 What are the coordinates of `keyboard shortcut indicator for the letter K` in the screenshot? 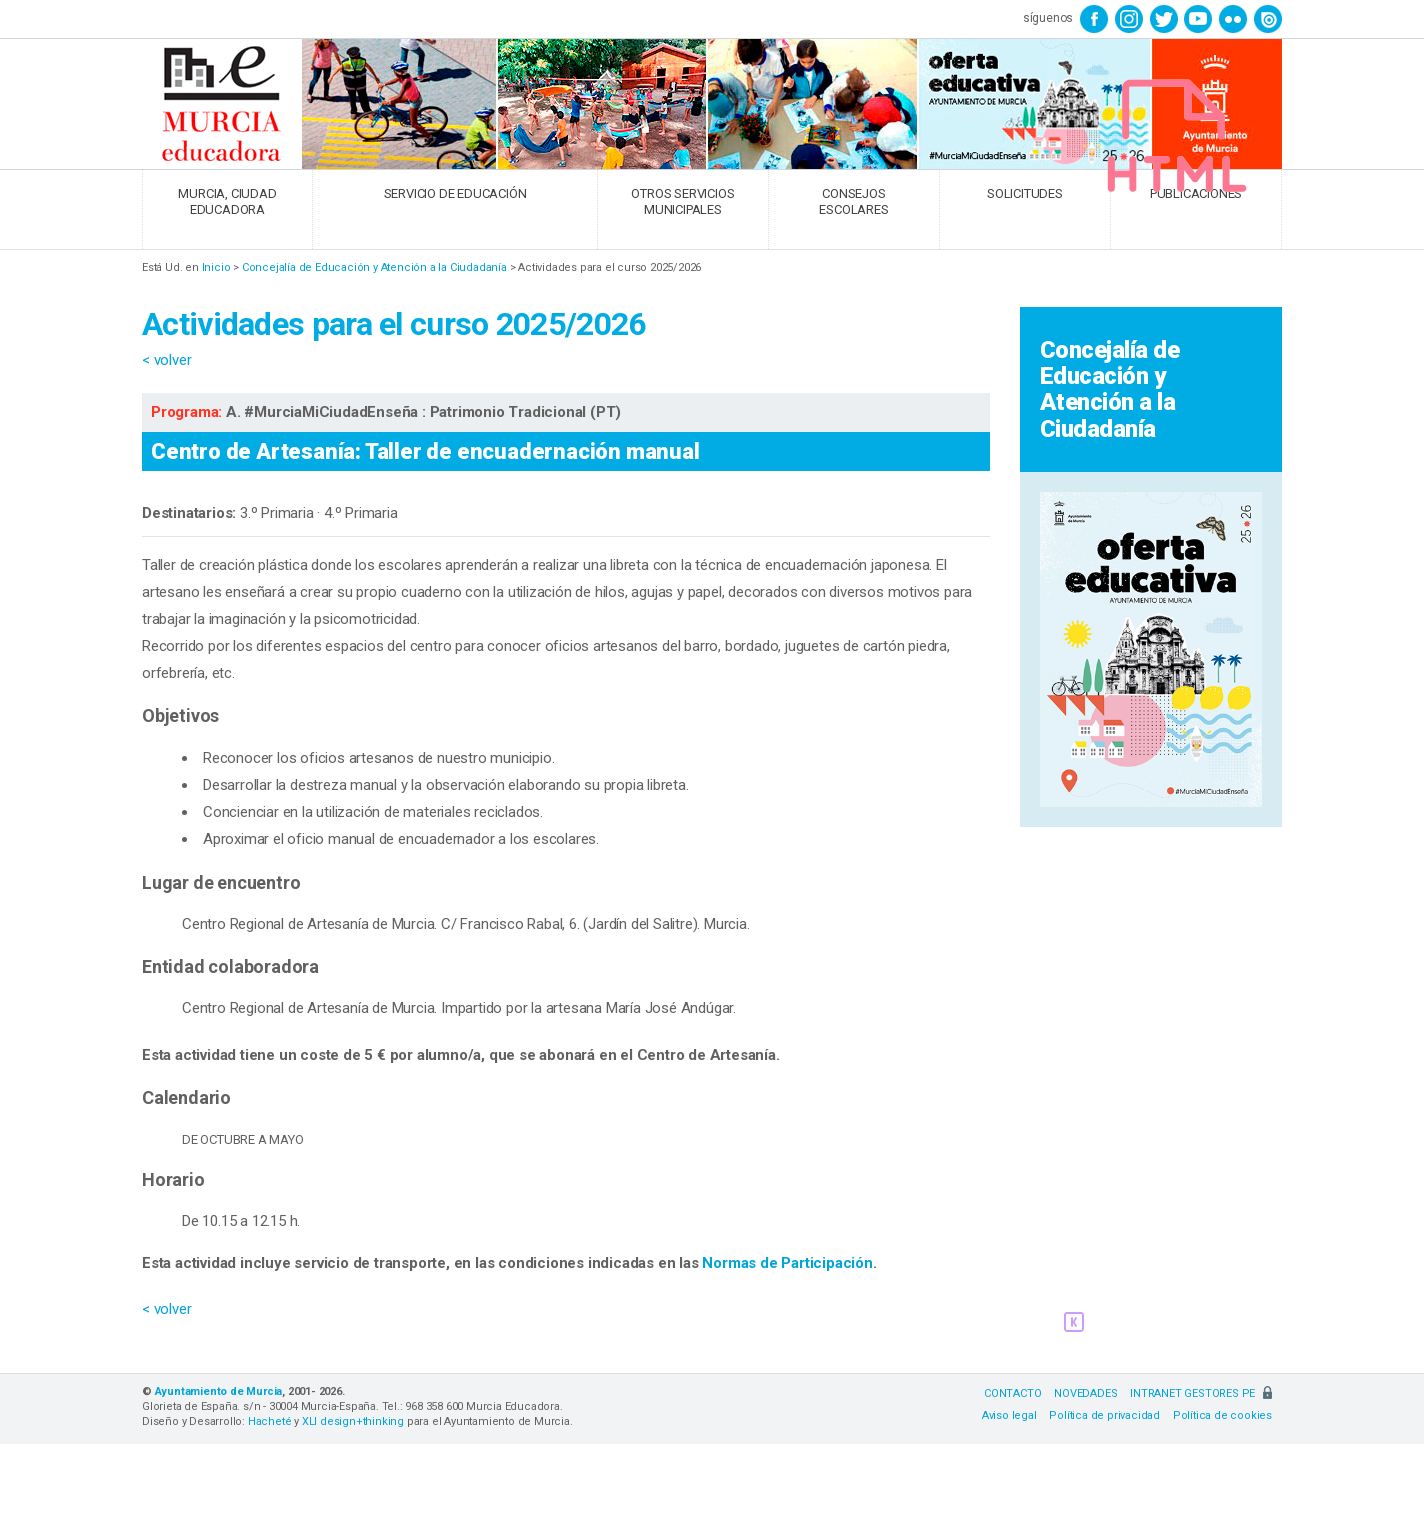 It's located at (1074, 1322).